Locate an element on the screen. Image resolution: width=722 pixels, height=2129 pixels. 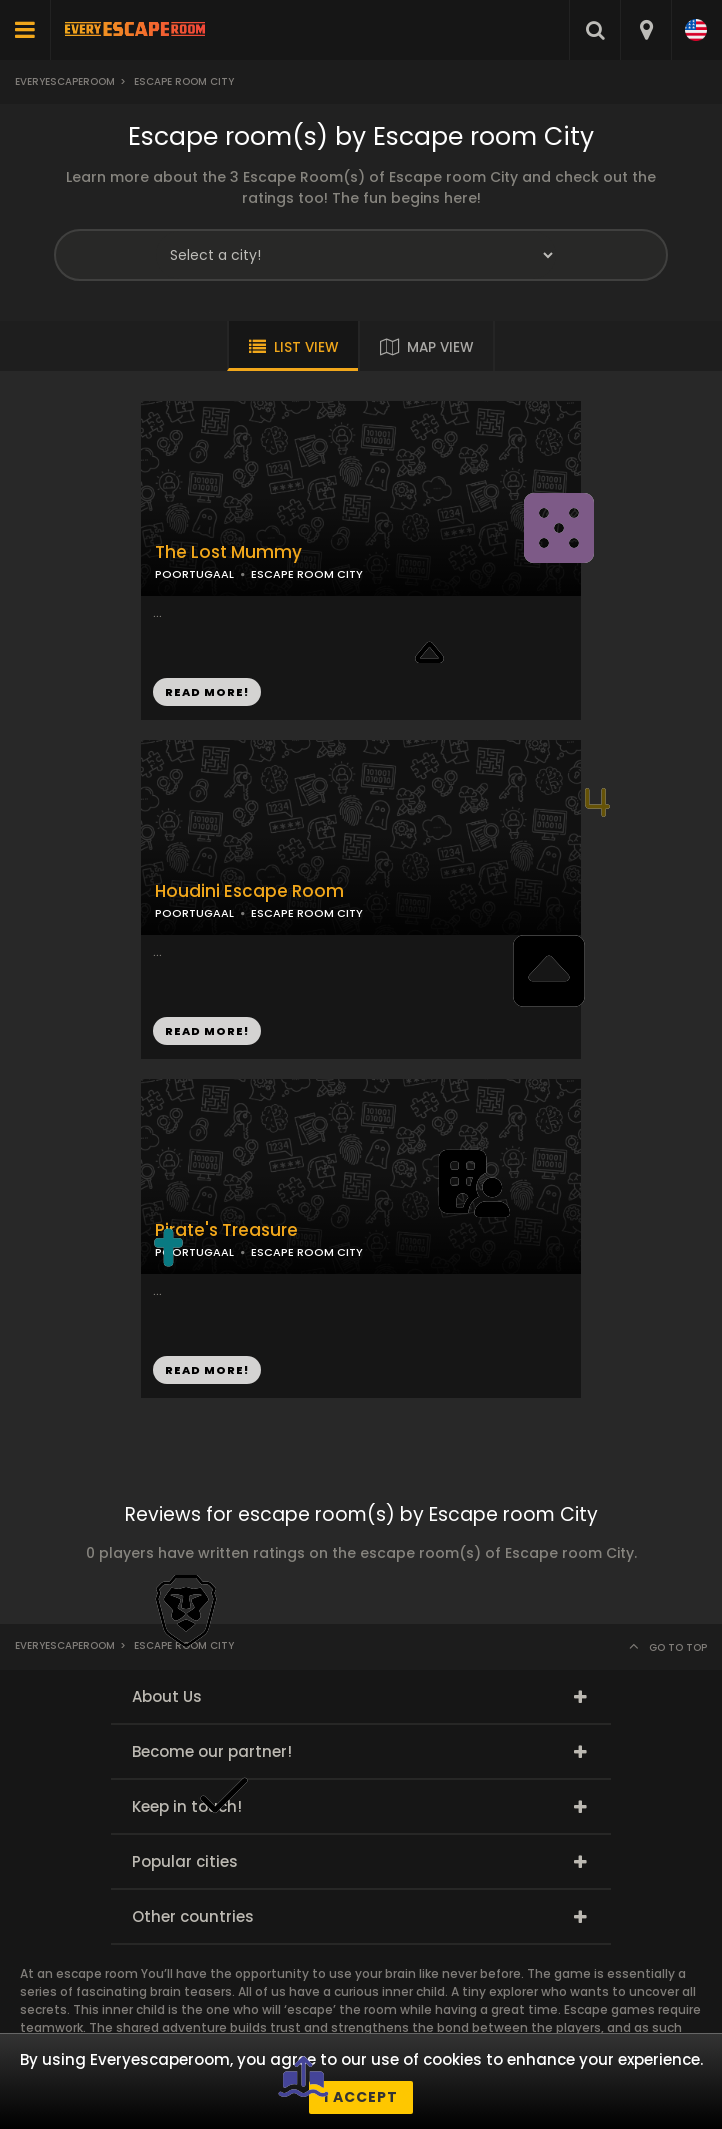
indicates a random or chance-based action is located at coordinates (559, 528).